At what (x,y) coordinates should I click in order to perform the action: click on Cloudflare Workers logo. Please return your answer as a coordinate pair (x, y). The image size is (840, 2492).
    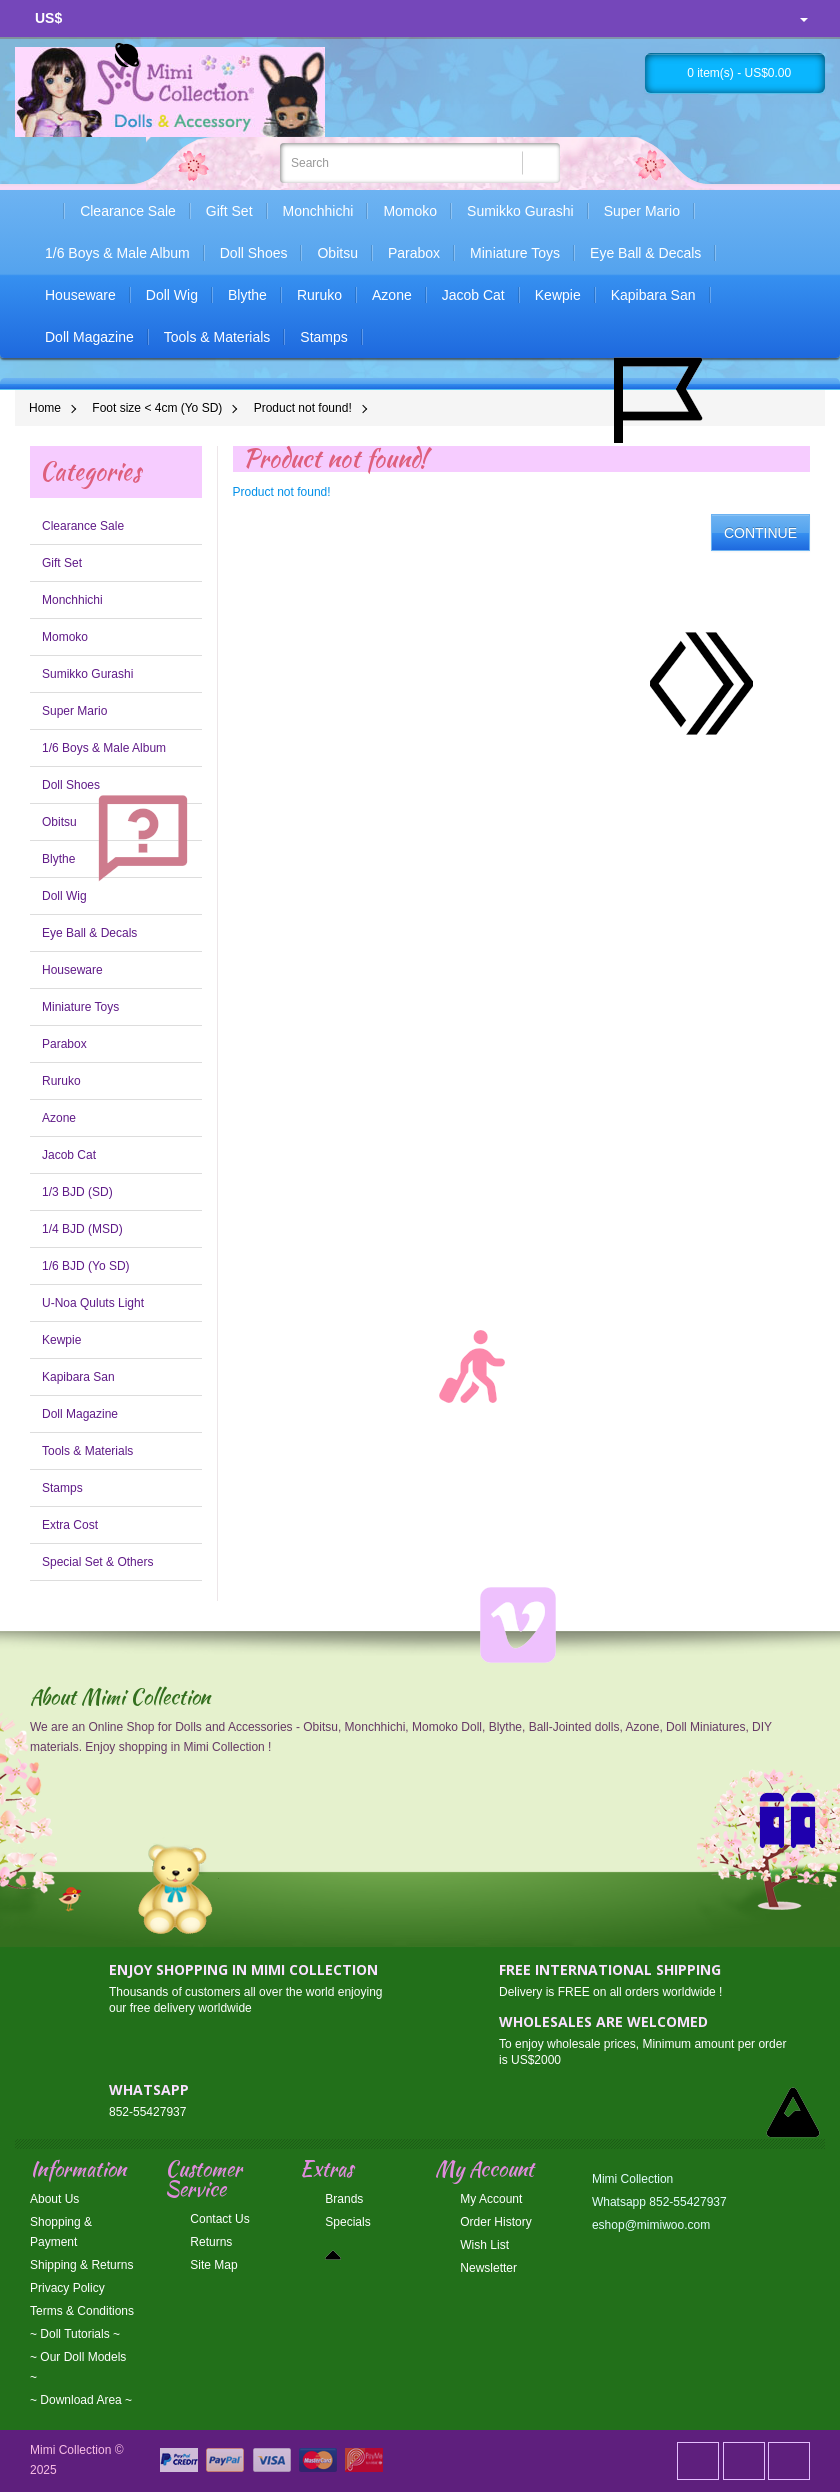
    Looking at the image, I should click on (701, 683).